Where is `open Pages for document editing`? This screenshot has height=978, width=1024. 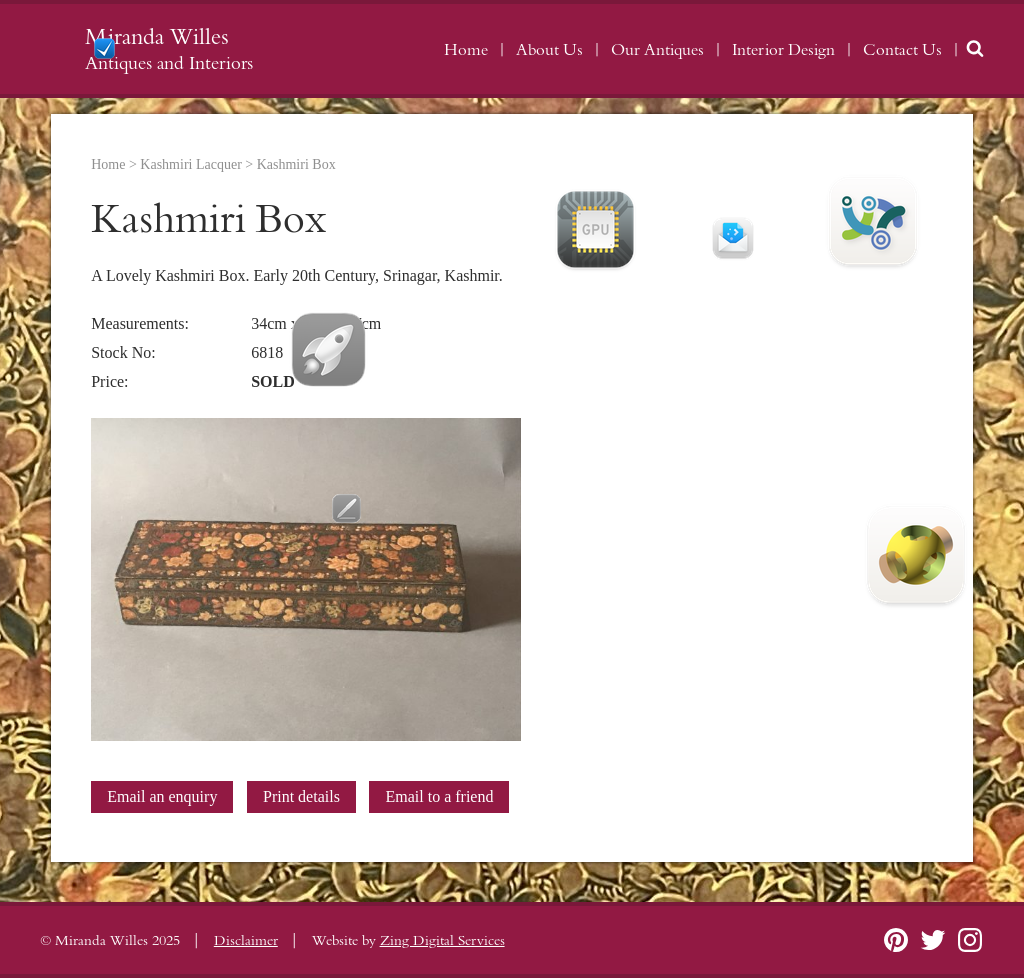
open Pages for document editing is located at coordinates (346, 508).